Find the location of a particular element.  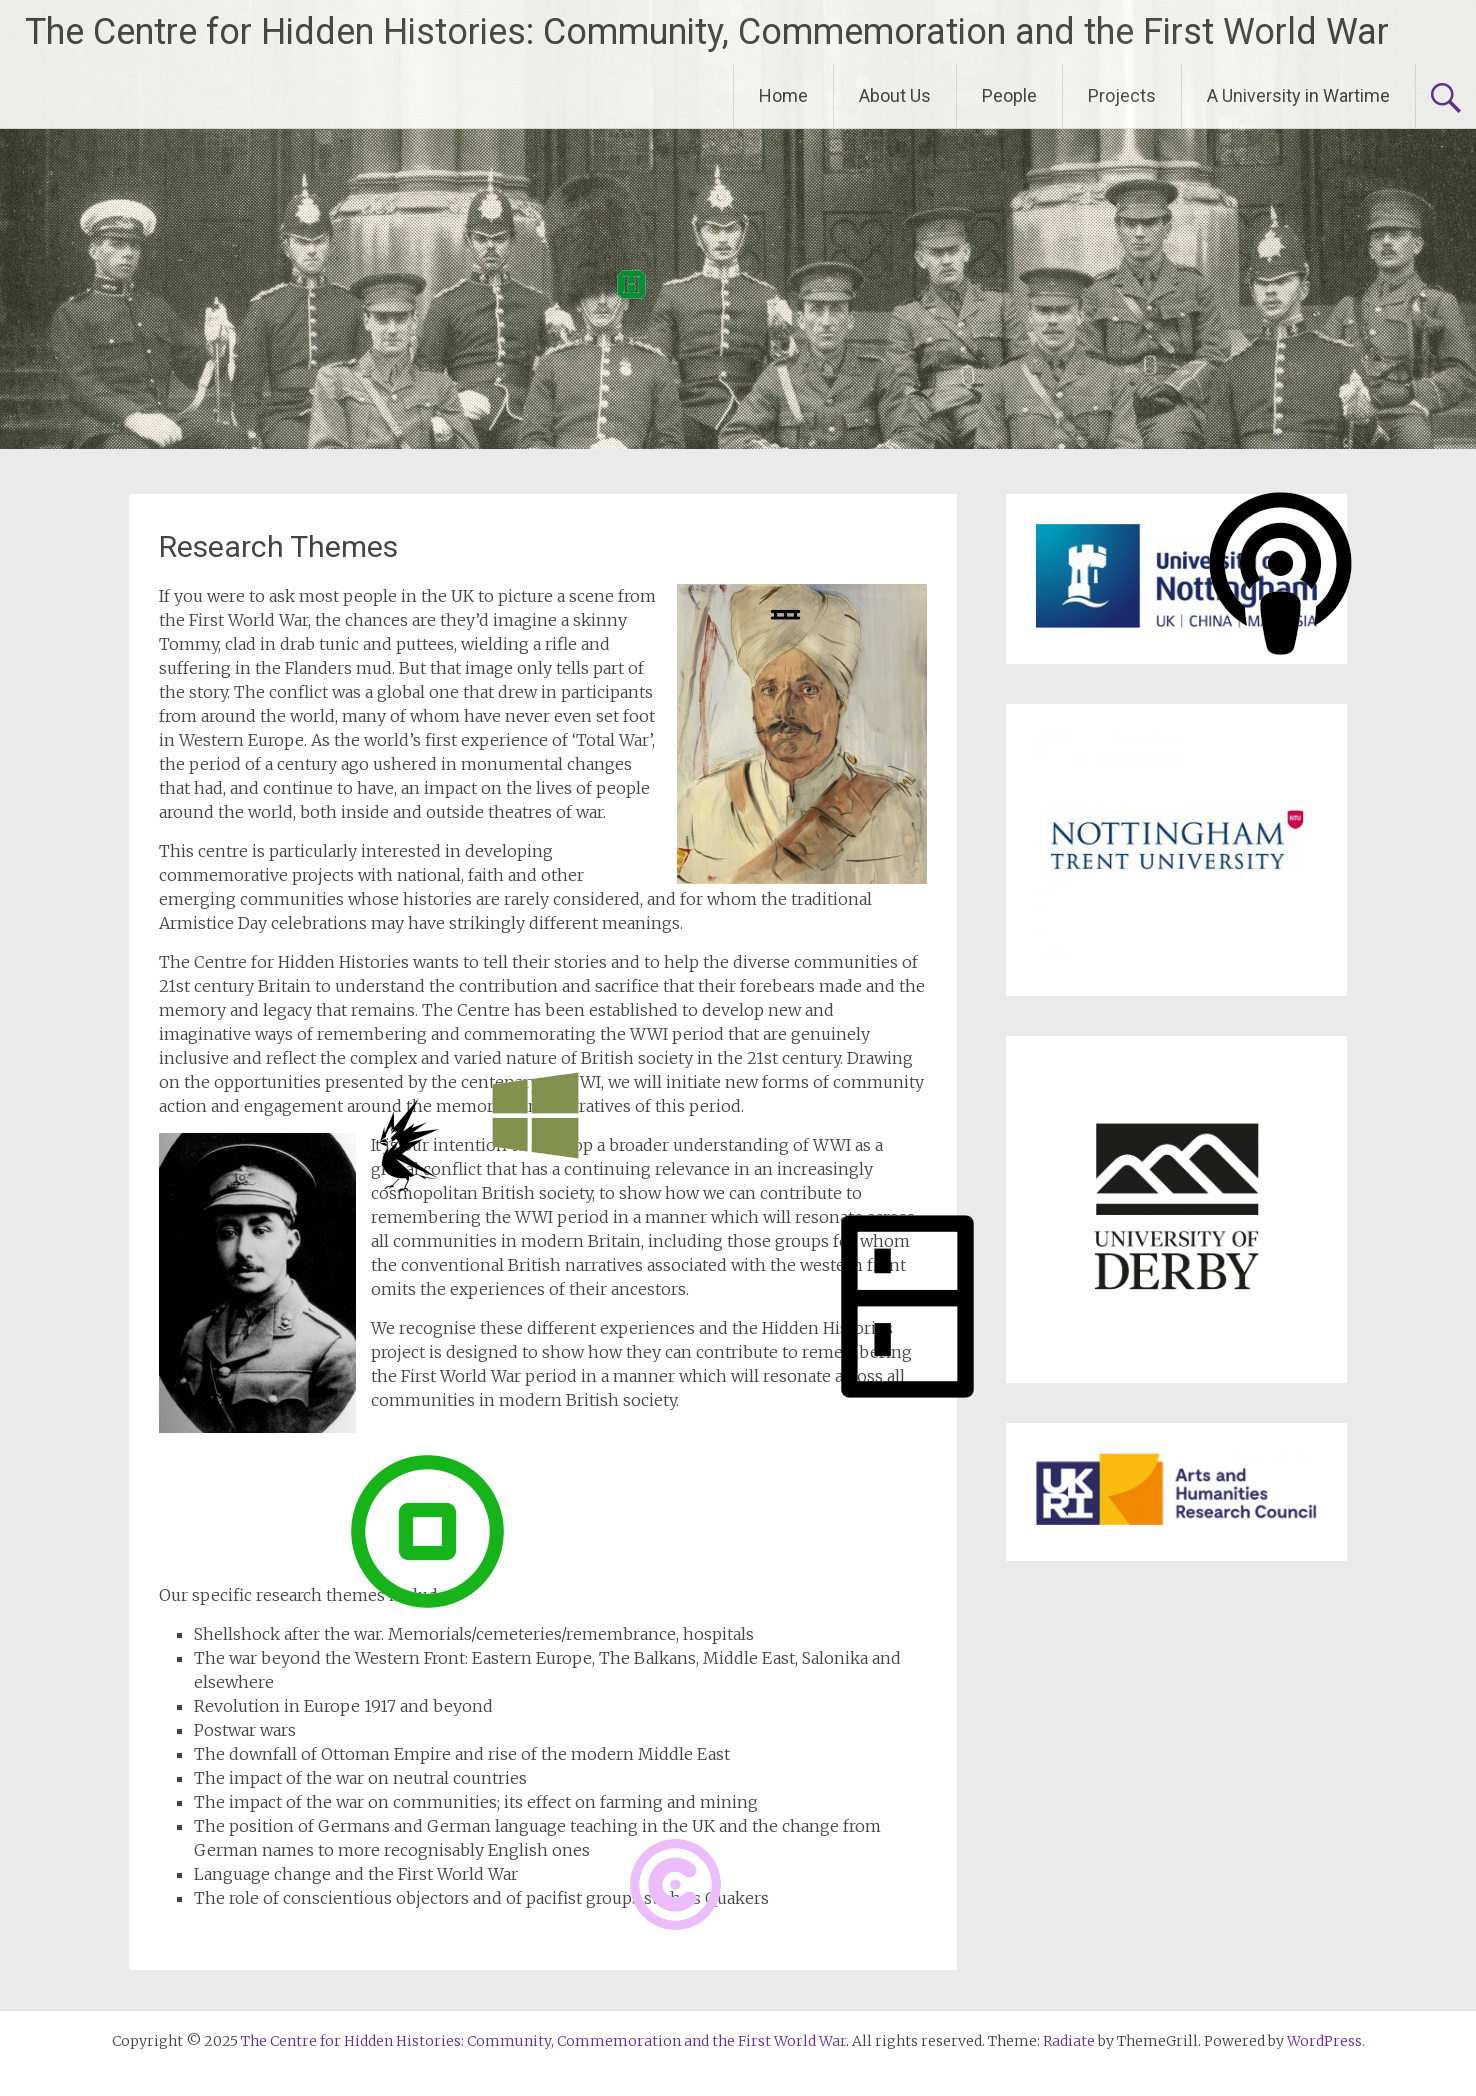

hire a helper logo is located at coordinates (631, 284).